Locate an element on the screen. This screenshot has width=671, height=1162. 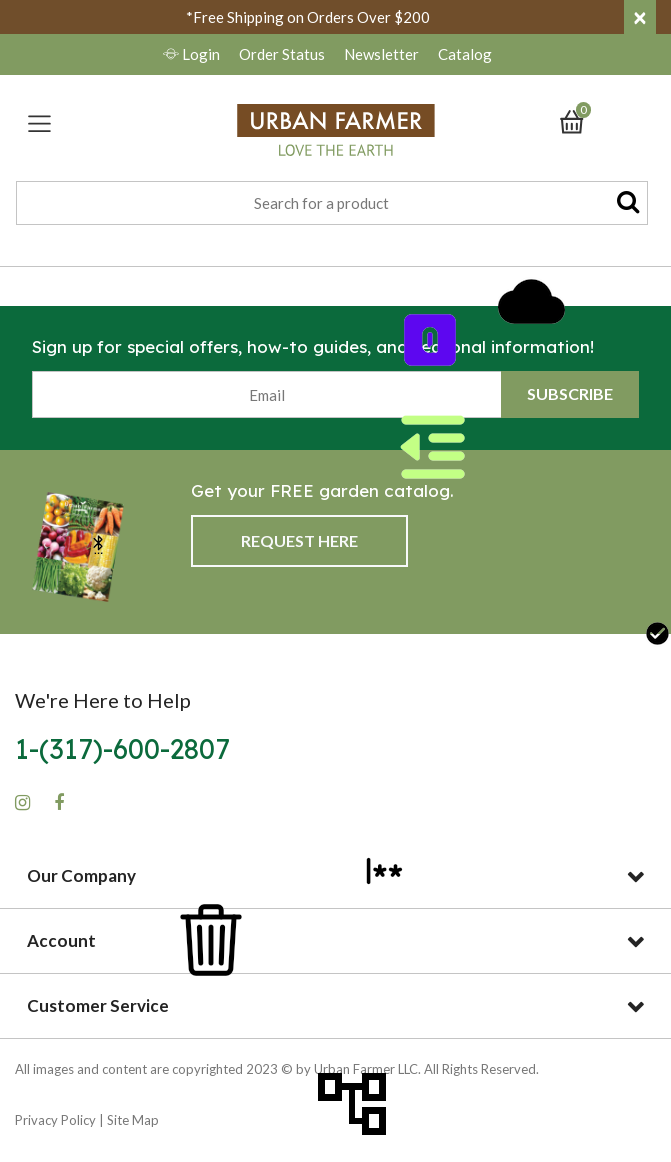
indicates a completed or successful action is located at coordinates (657, 633).